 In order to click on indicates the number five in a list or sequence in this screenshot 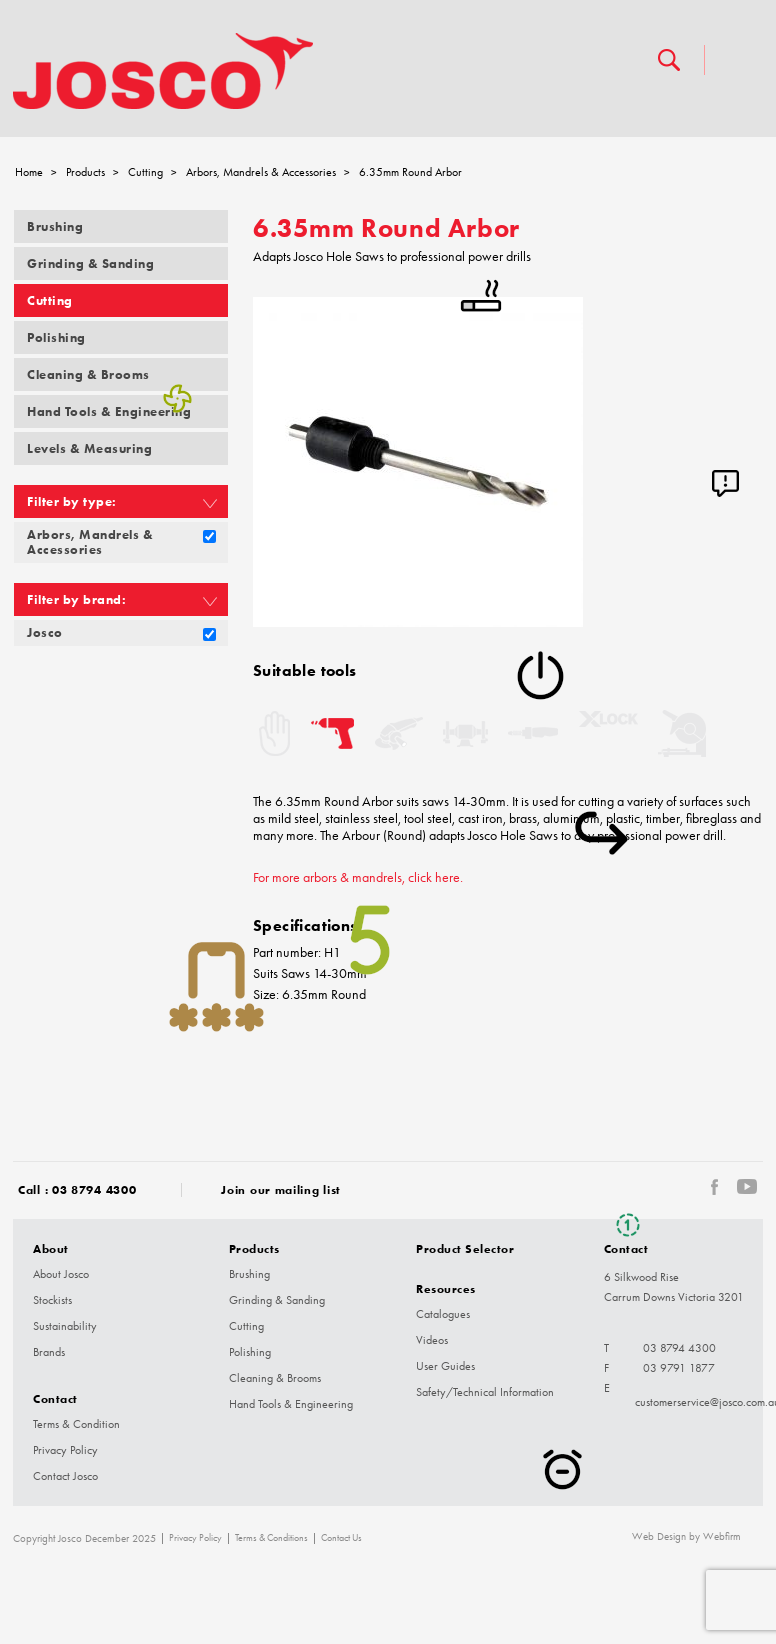, I will do `click(370, 940)`.